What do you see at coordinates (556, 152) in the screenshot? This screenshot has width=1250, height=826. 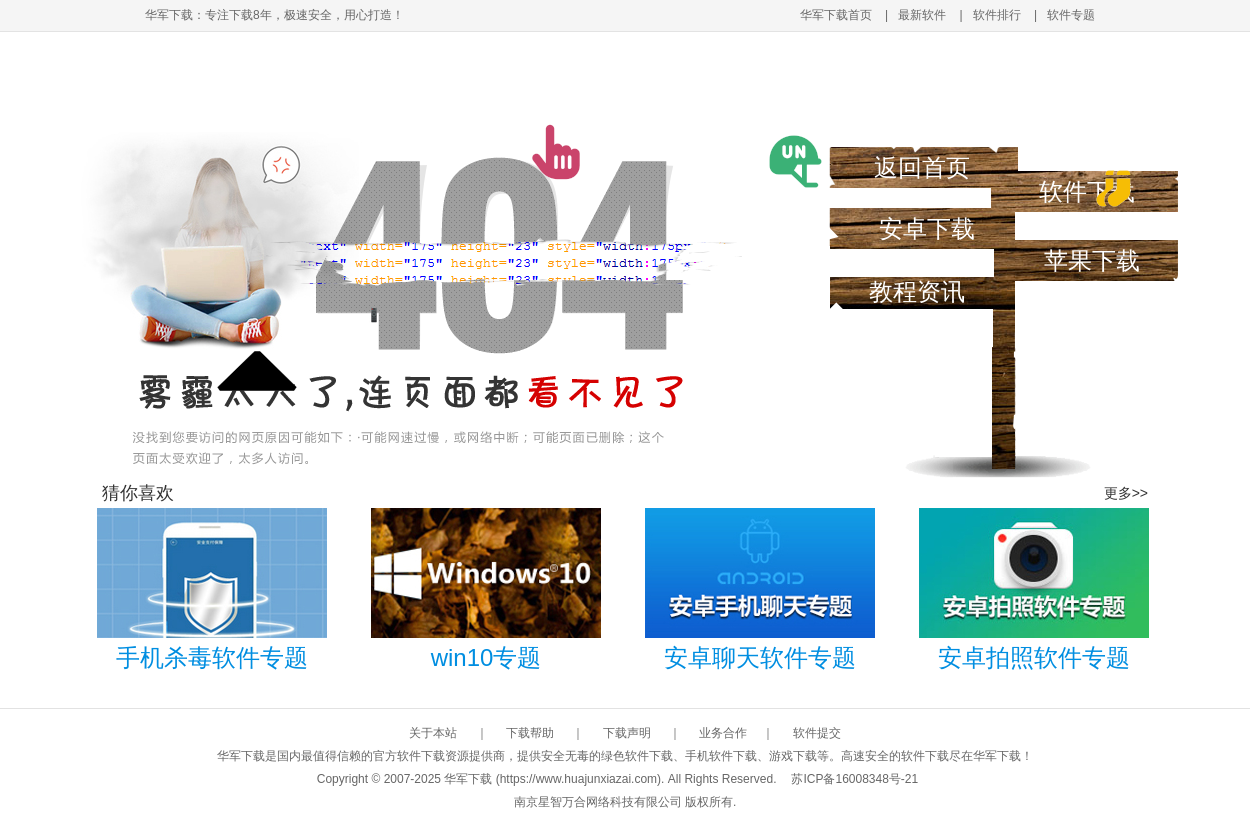 I see `tap or click to select` at bounding box center [556, 152].